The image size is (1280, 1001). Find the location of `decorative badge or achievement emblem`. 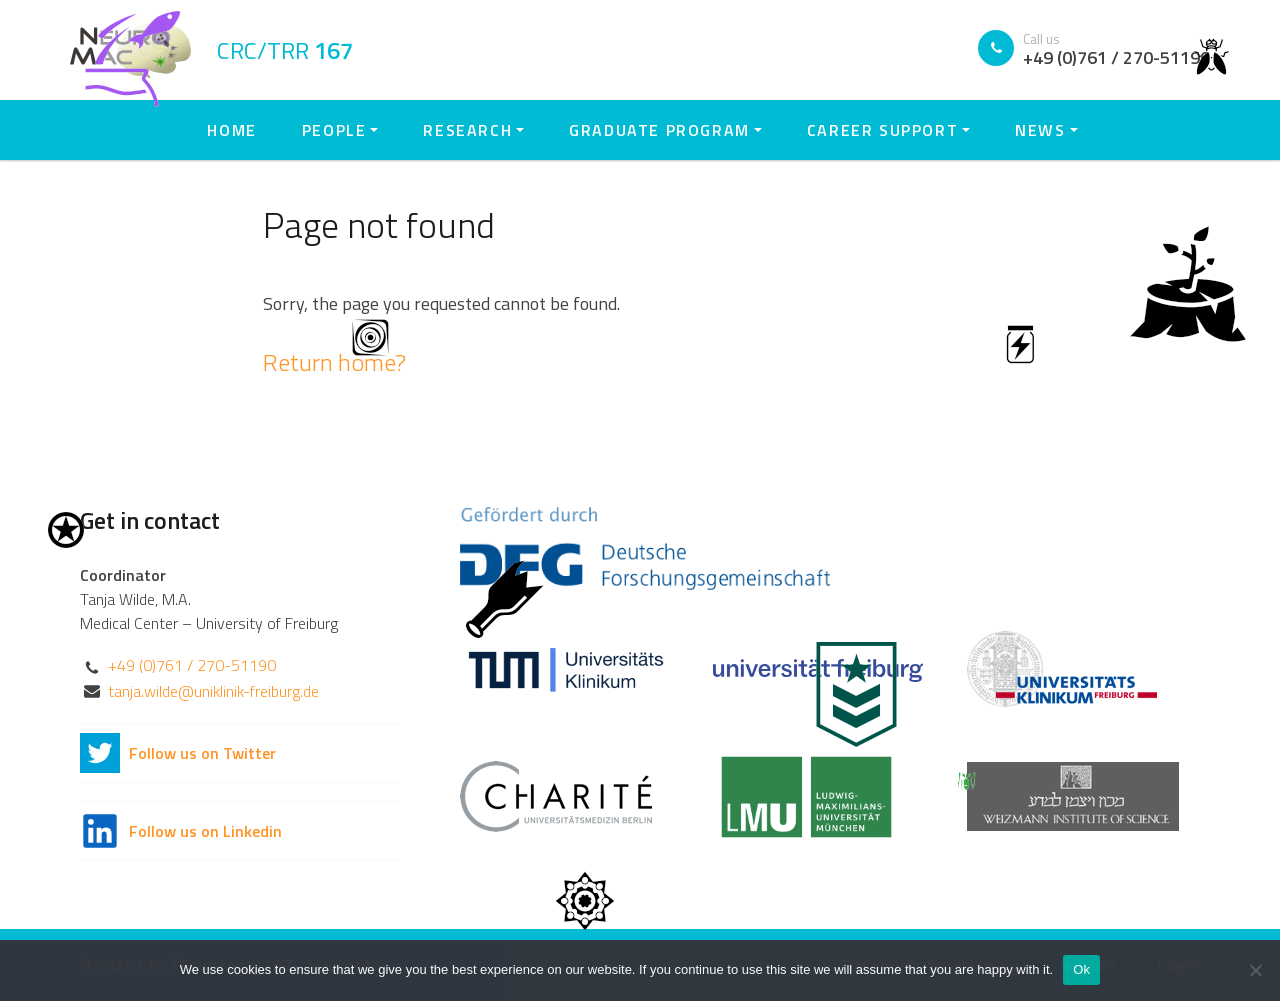

decorative badge or achievement emblem is located at coordinates (585, 901).